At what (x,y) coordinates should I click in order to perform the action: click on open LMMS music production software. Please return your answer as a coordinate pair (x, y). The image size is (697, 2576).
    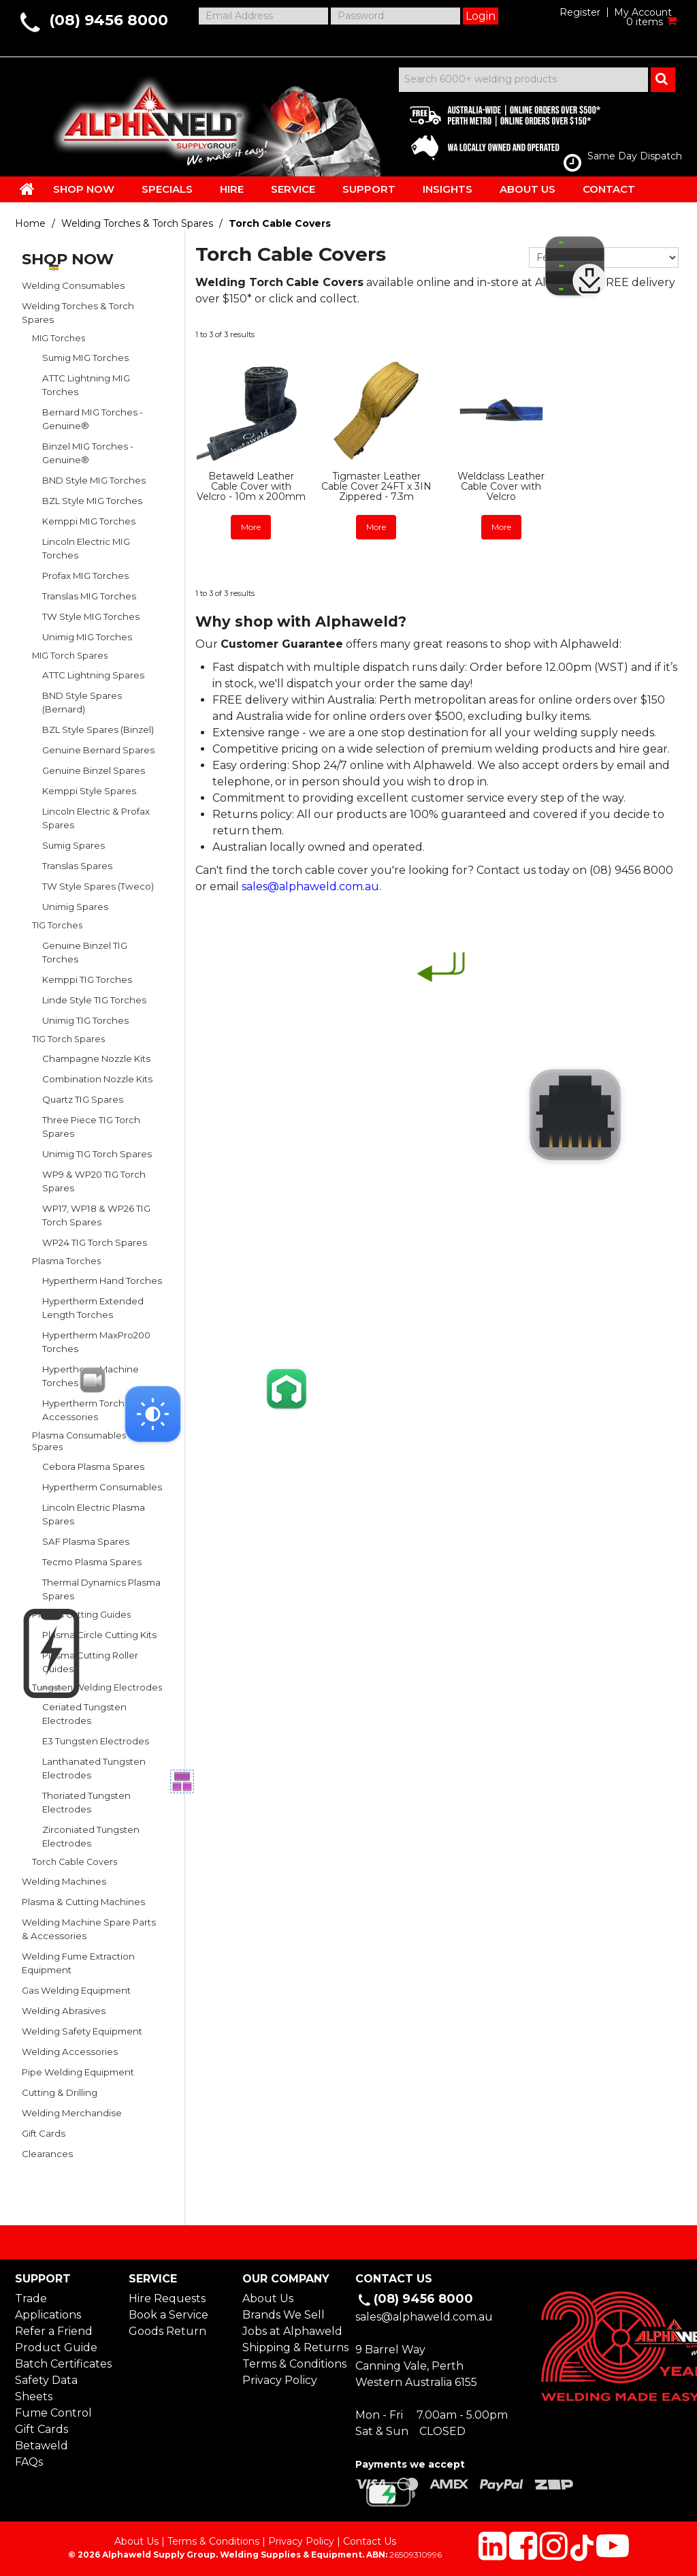
    Looking at the image, I should click on (287, 1389).